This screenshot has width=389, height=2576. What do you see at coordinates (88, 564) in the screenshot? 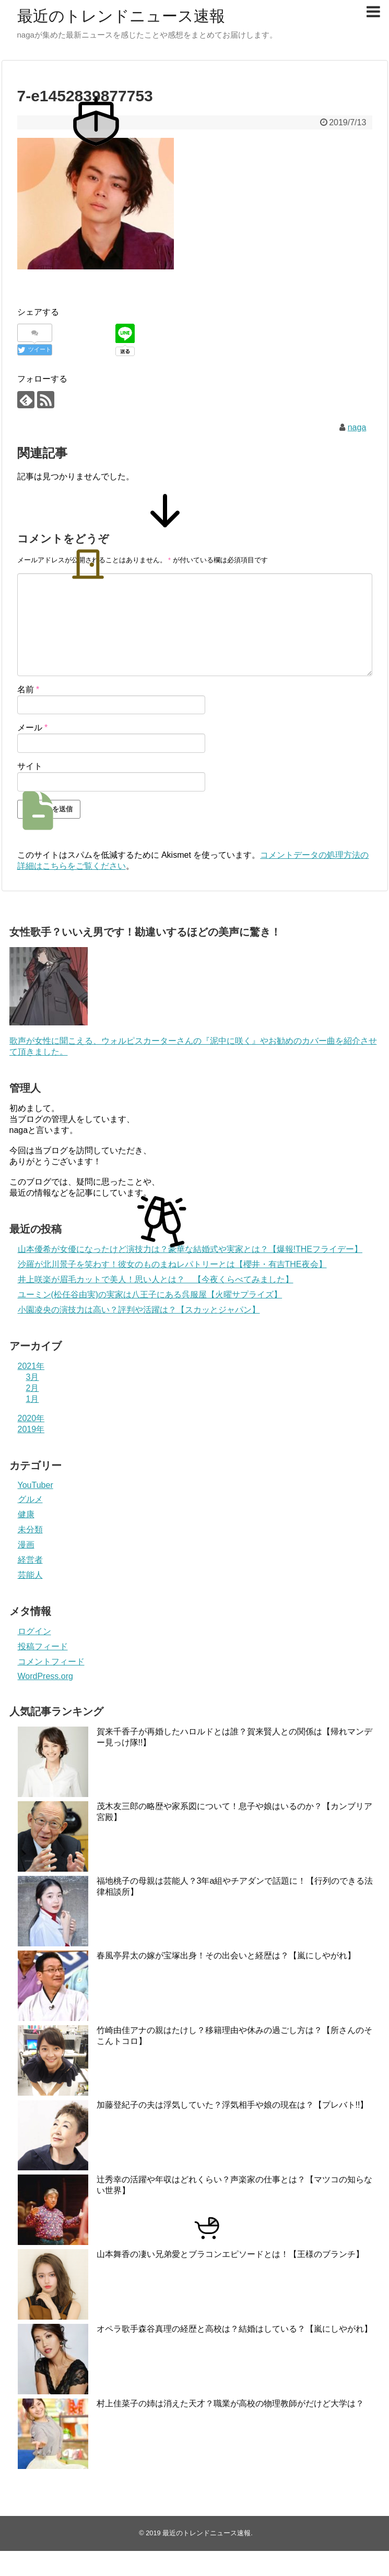
I see `exit or log out of the application` at bounding box center [88, 564].